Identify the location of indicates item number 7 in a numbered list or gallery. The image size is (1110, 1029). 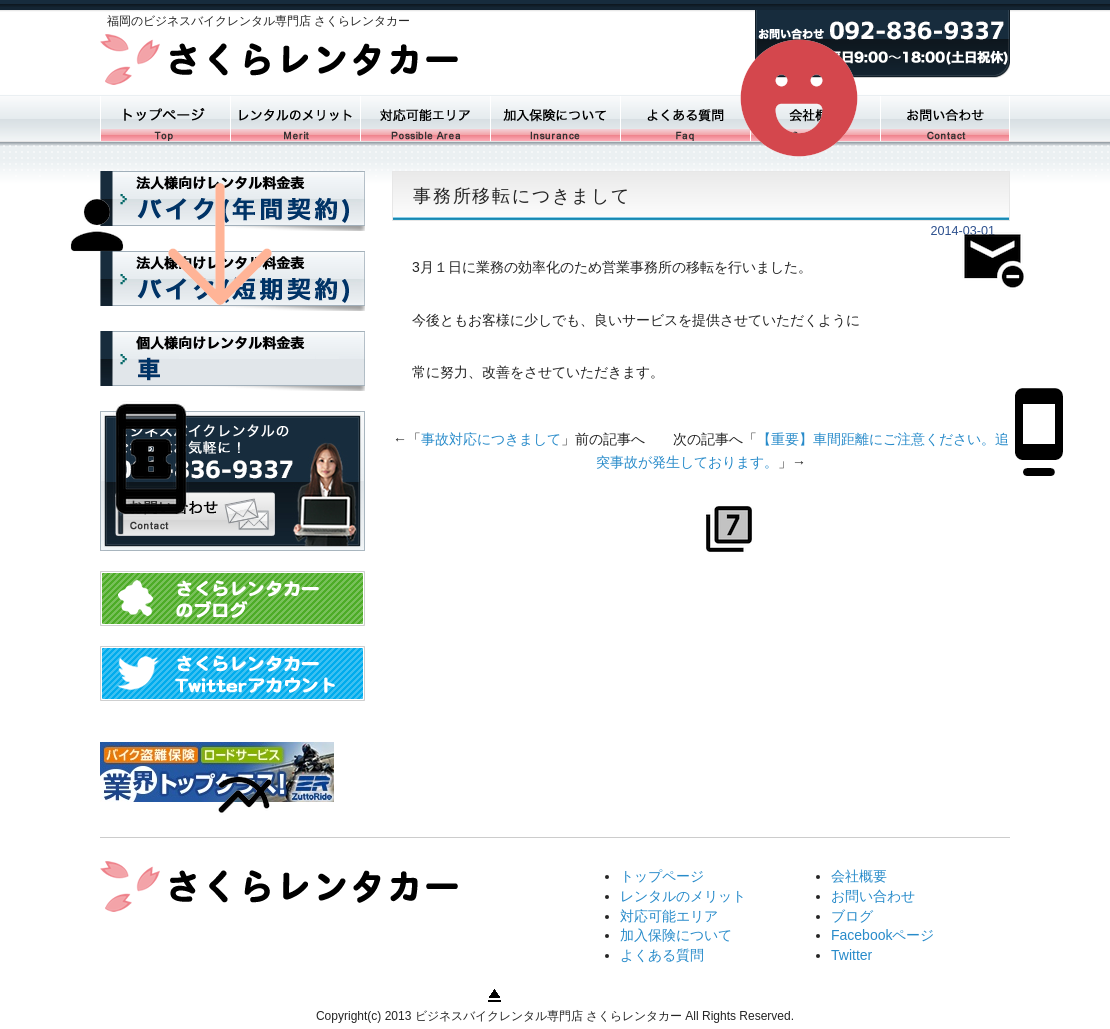
(729, 529).